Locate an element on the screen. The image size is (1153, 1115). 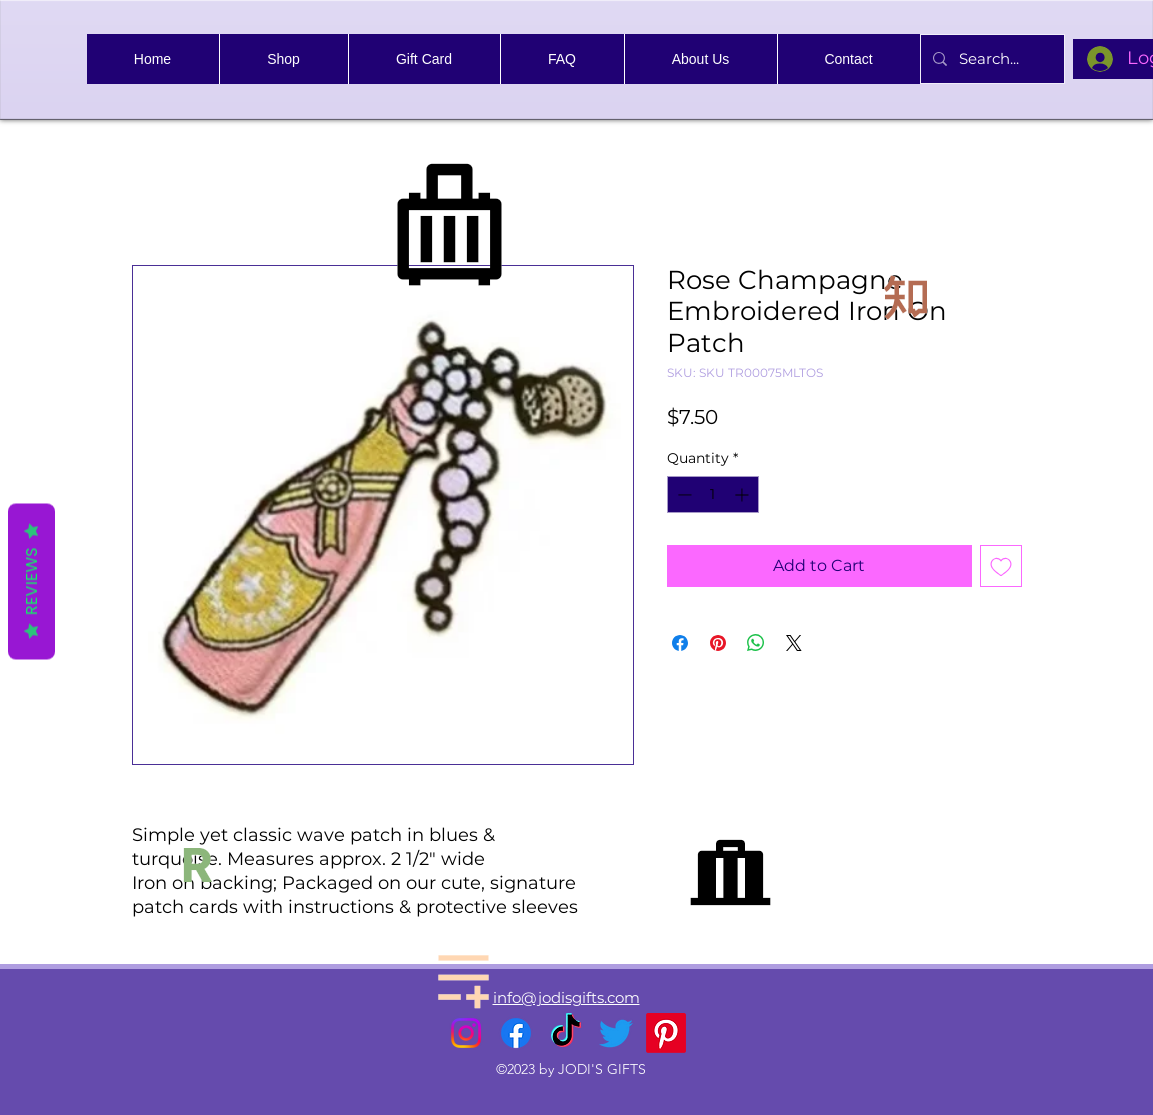
find luggage deposit or storage facilities is located at coordinates (730, 872).